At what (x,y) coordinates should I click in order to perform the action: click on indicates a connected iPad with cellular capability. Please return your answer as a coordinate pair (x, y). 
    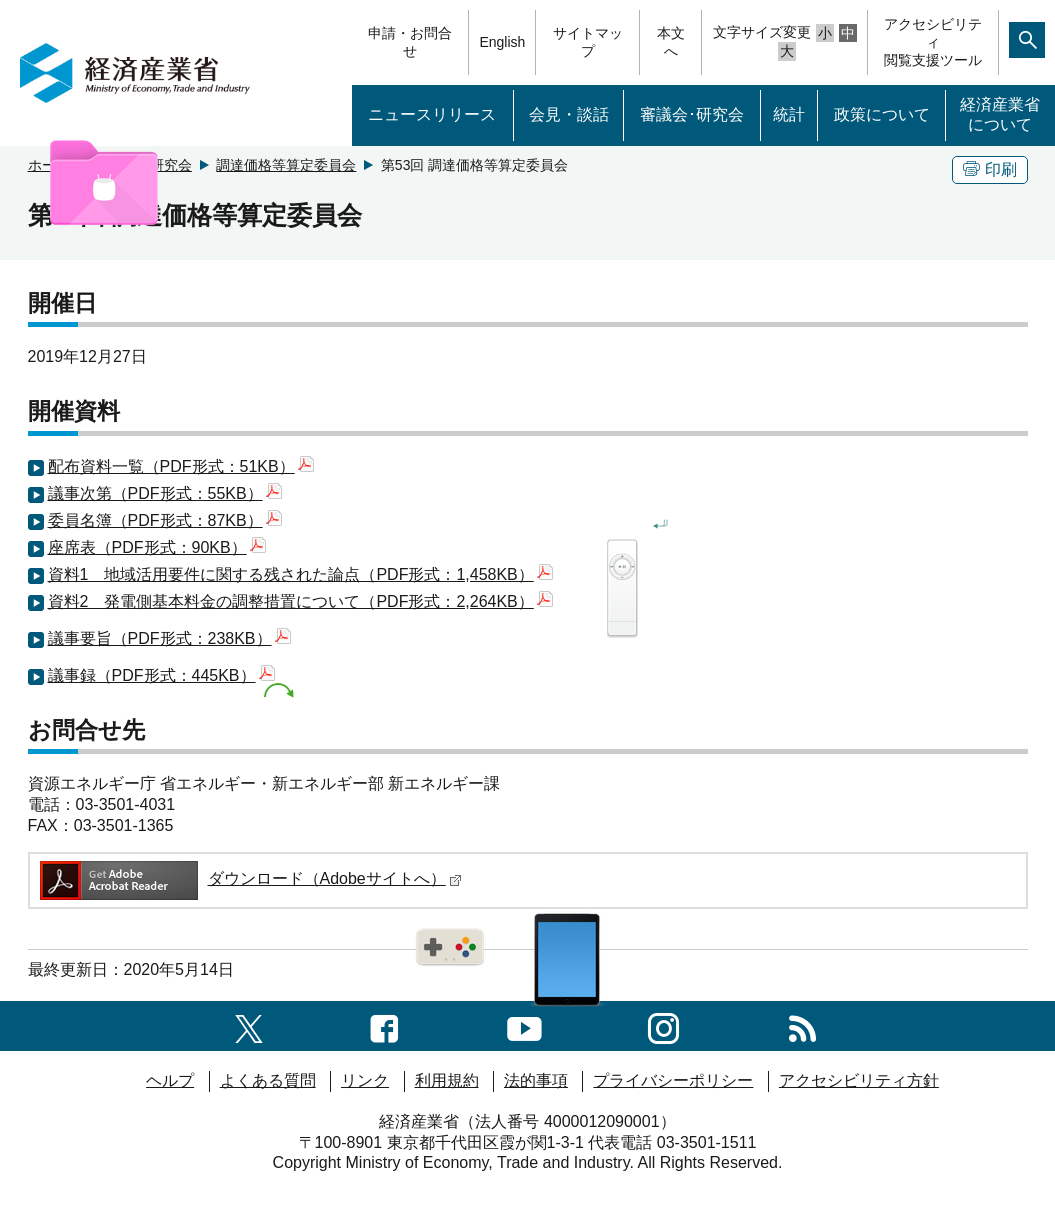
    Looking at the image, I should click on (567, 959).